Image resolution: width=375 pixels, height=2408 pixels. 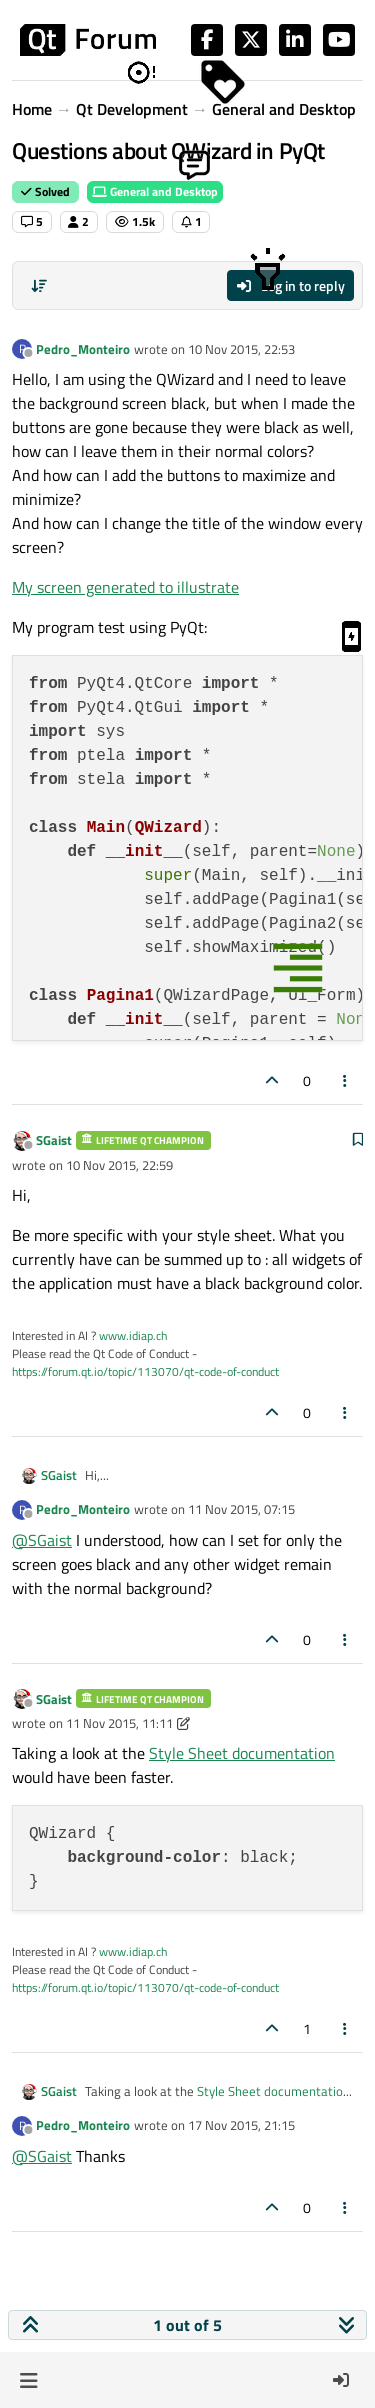 I want to click on highlight selected text, so click(x=268, y=269).